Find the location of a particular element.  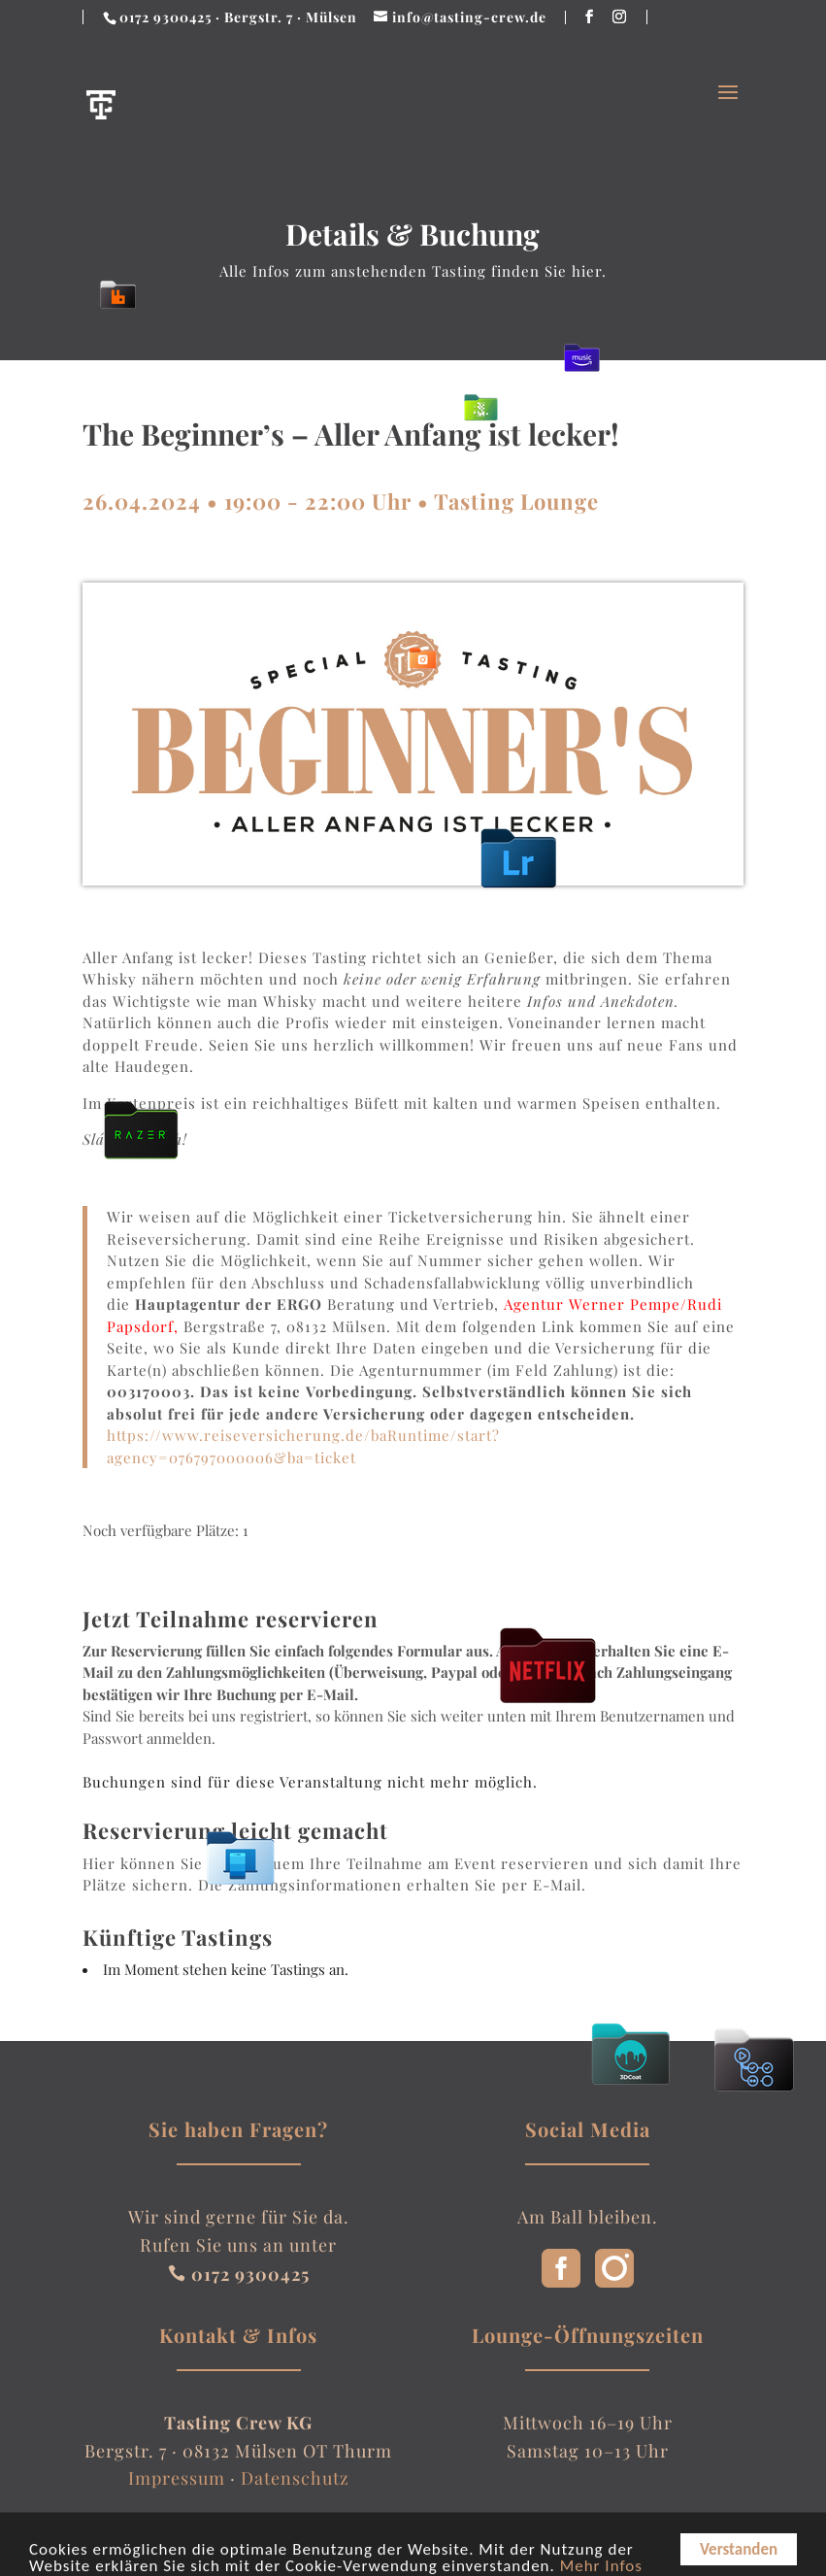

open folder containing Netflix downloads or media is located at coordinates (547, 1668).